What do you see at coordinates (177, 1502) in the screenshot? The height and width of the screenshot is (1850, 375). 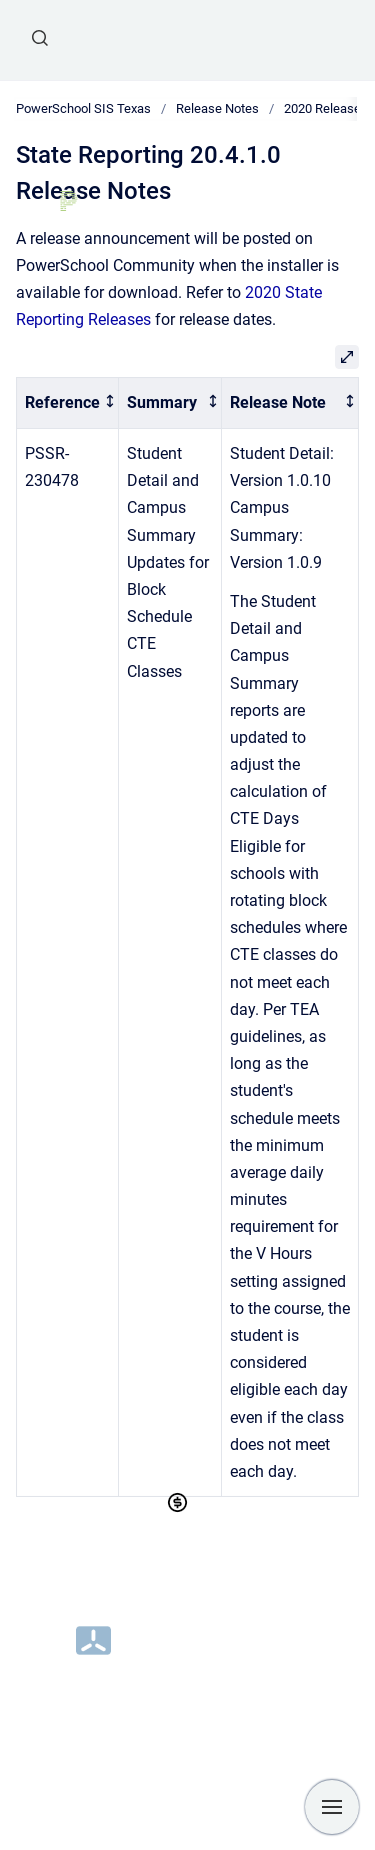 I see `view account balance or financial summary` at bounding box center [177, 1502].